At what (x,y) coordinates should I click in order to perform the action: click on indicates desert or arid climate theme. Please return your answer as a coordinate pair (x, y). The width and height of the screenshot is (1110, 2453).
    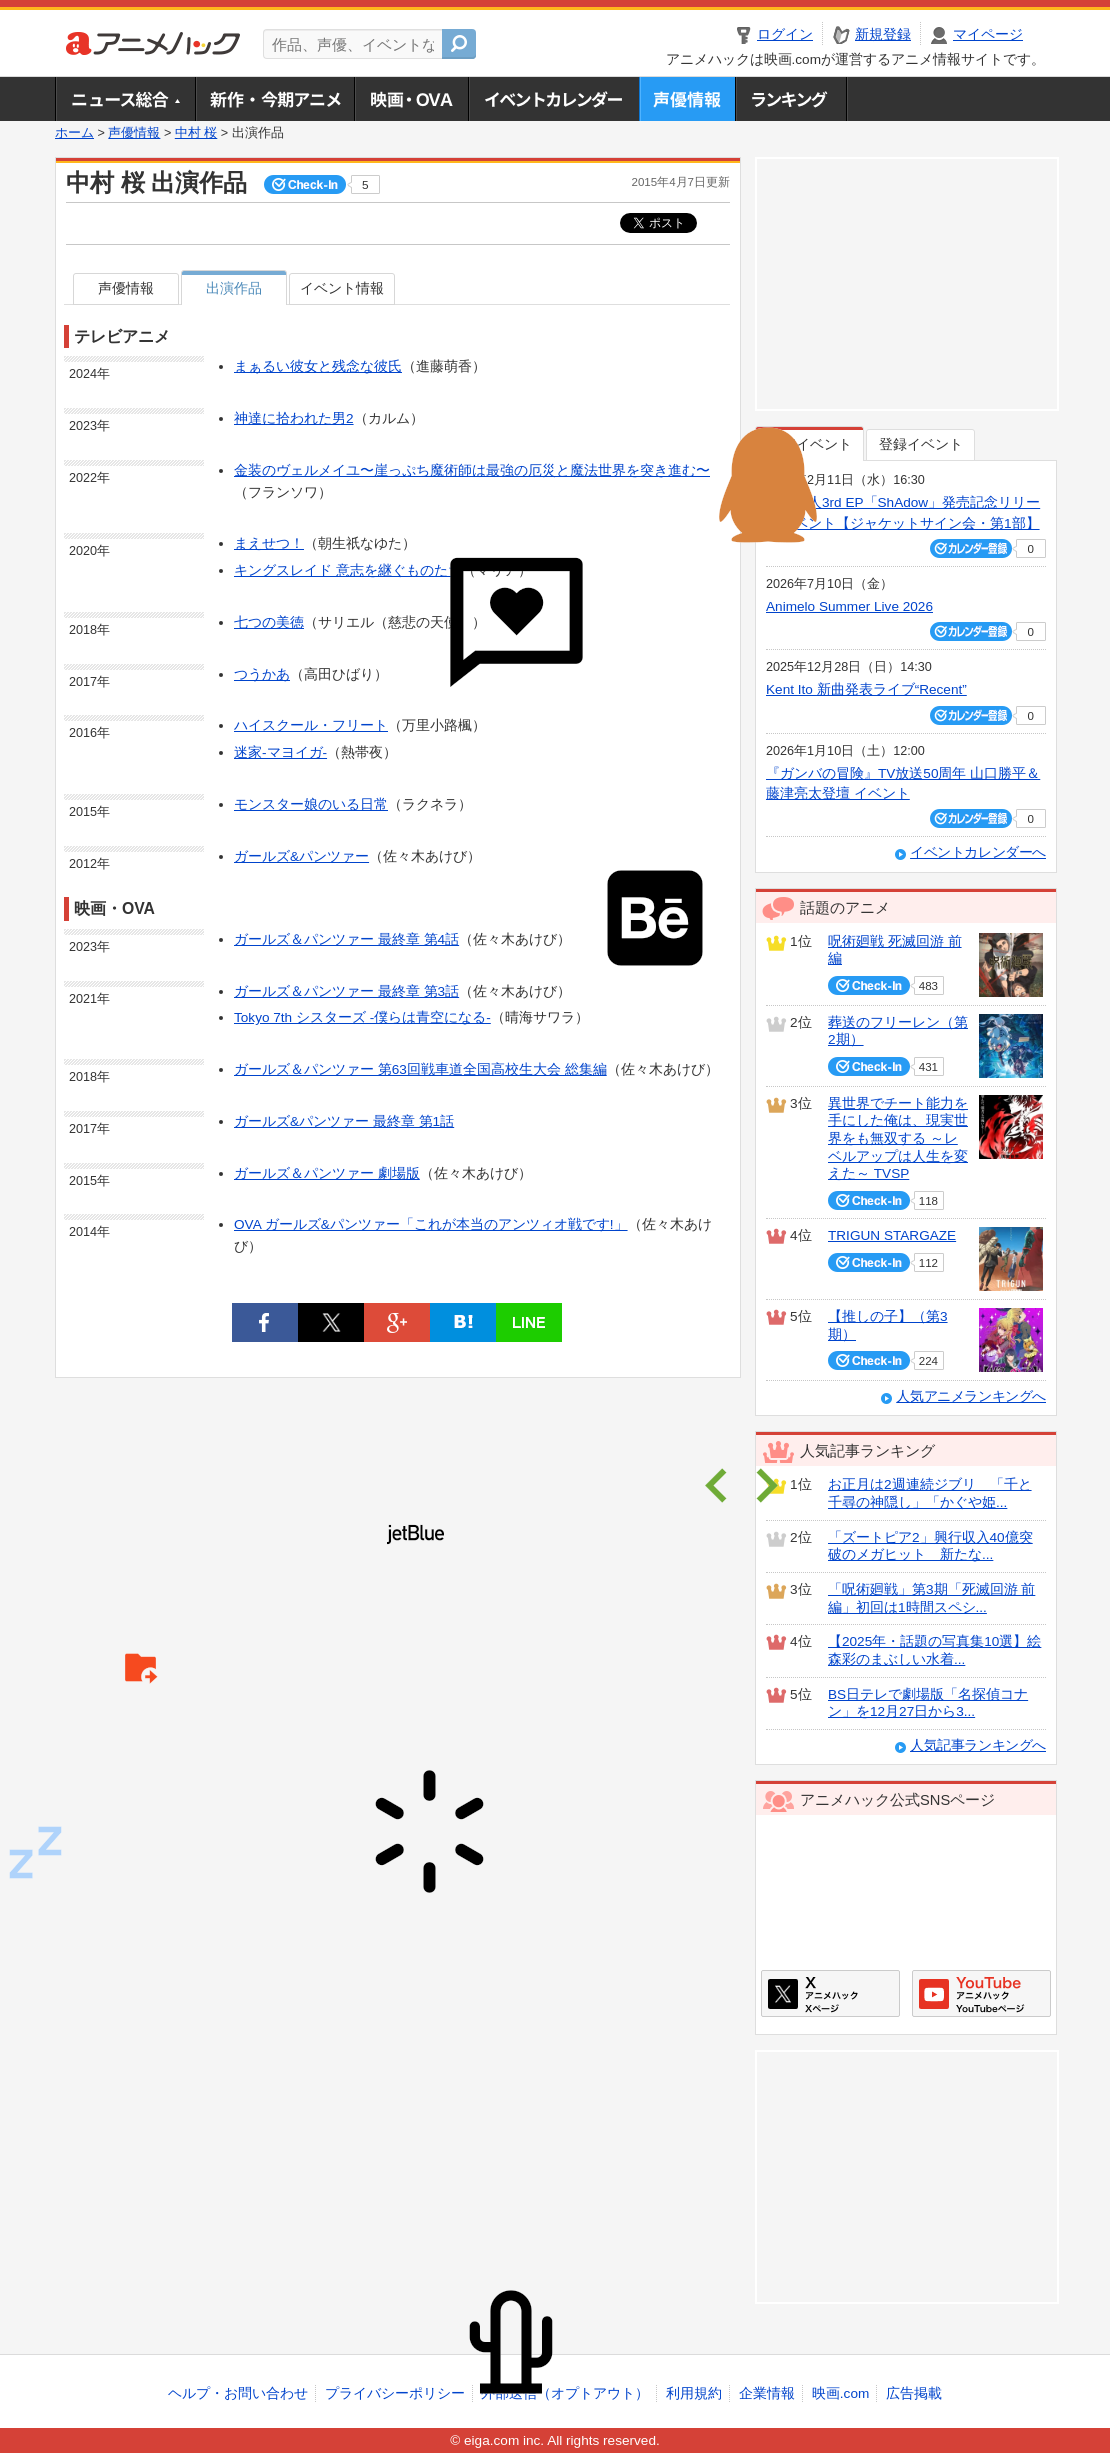
    Looking at the image, I should click on (511, 2342).